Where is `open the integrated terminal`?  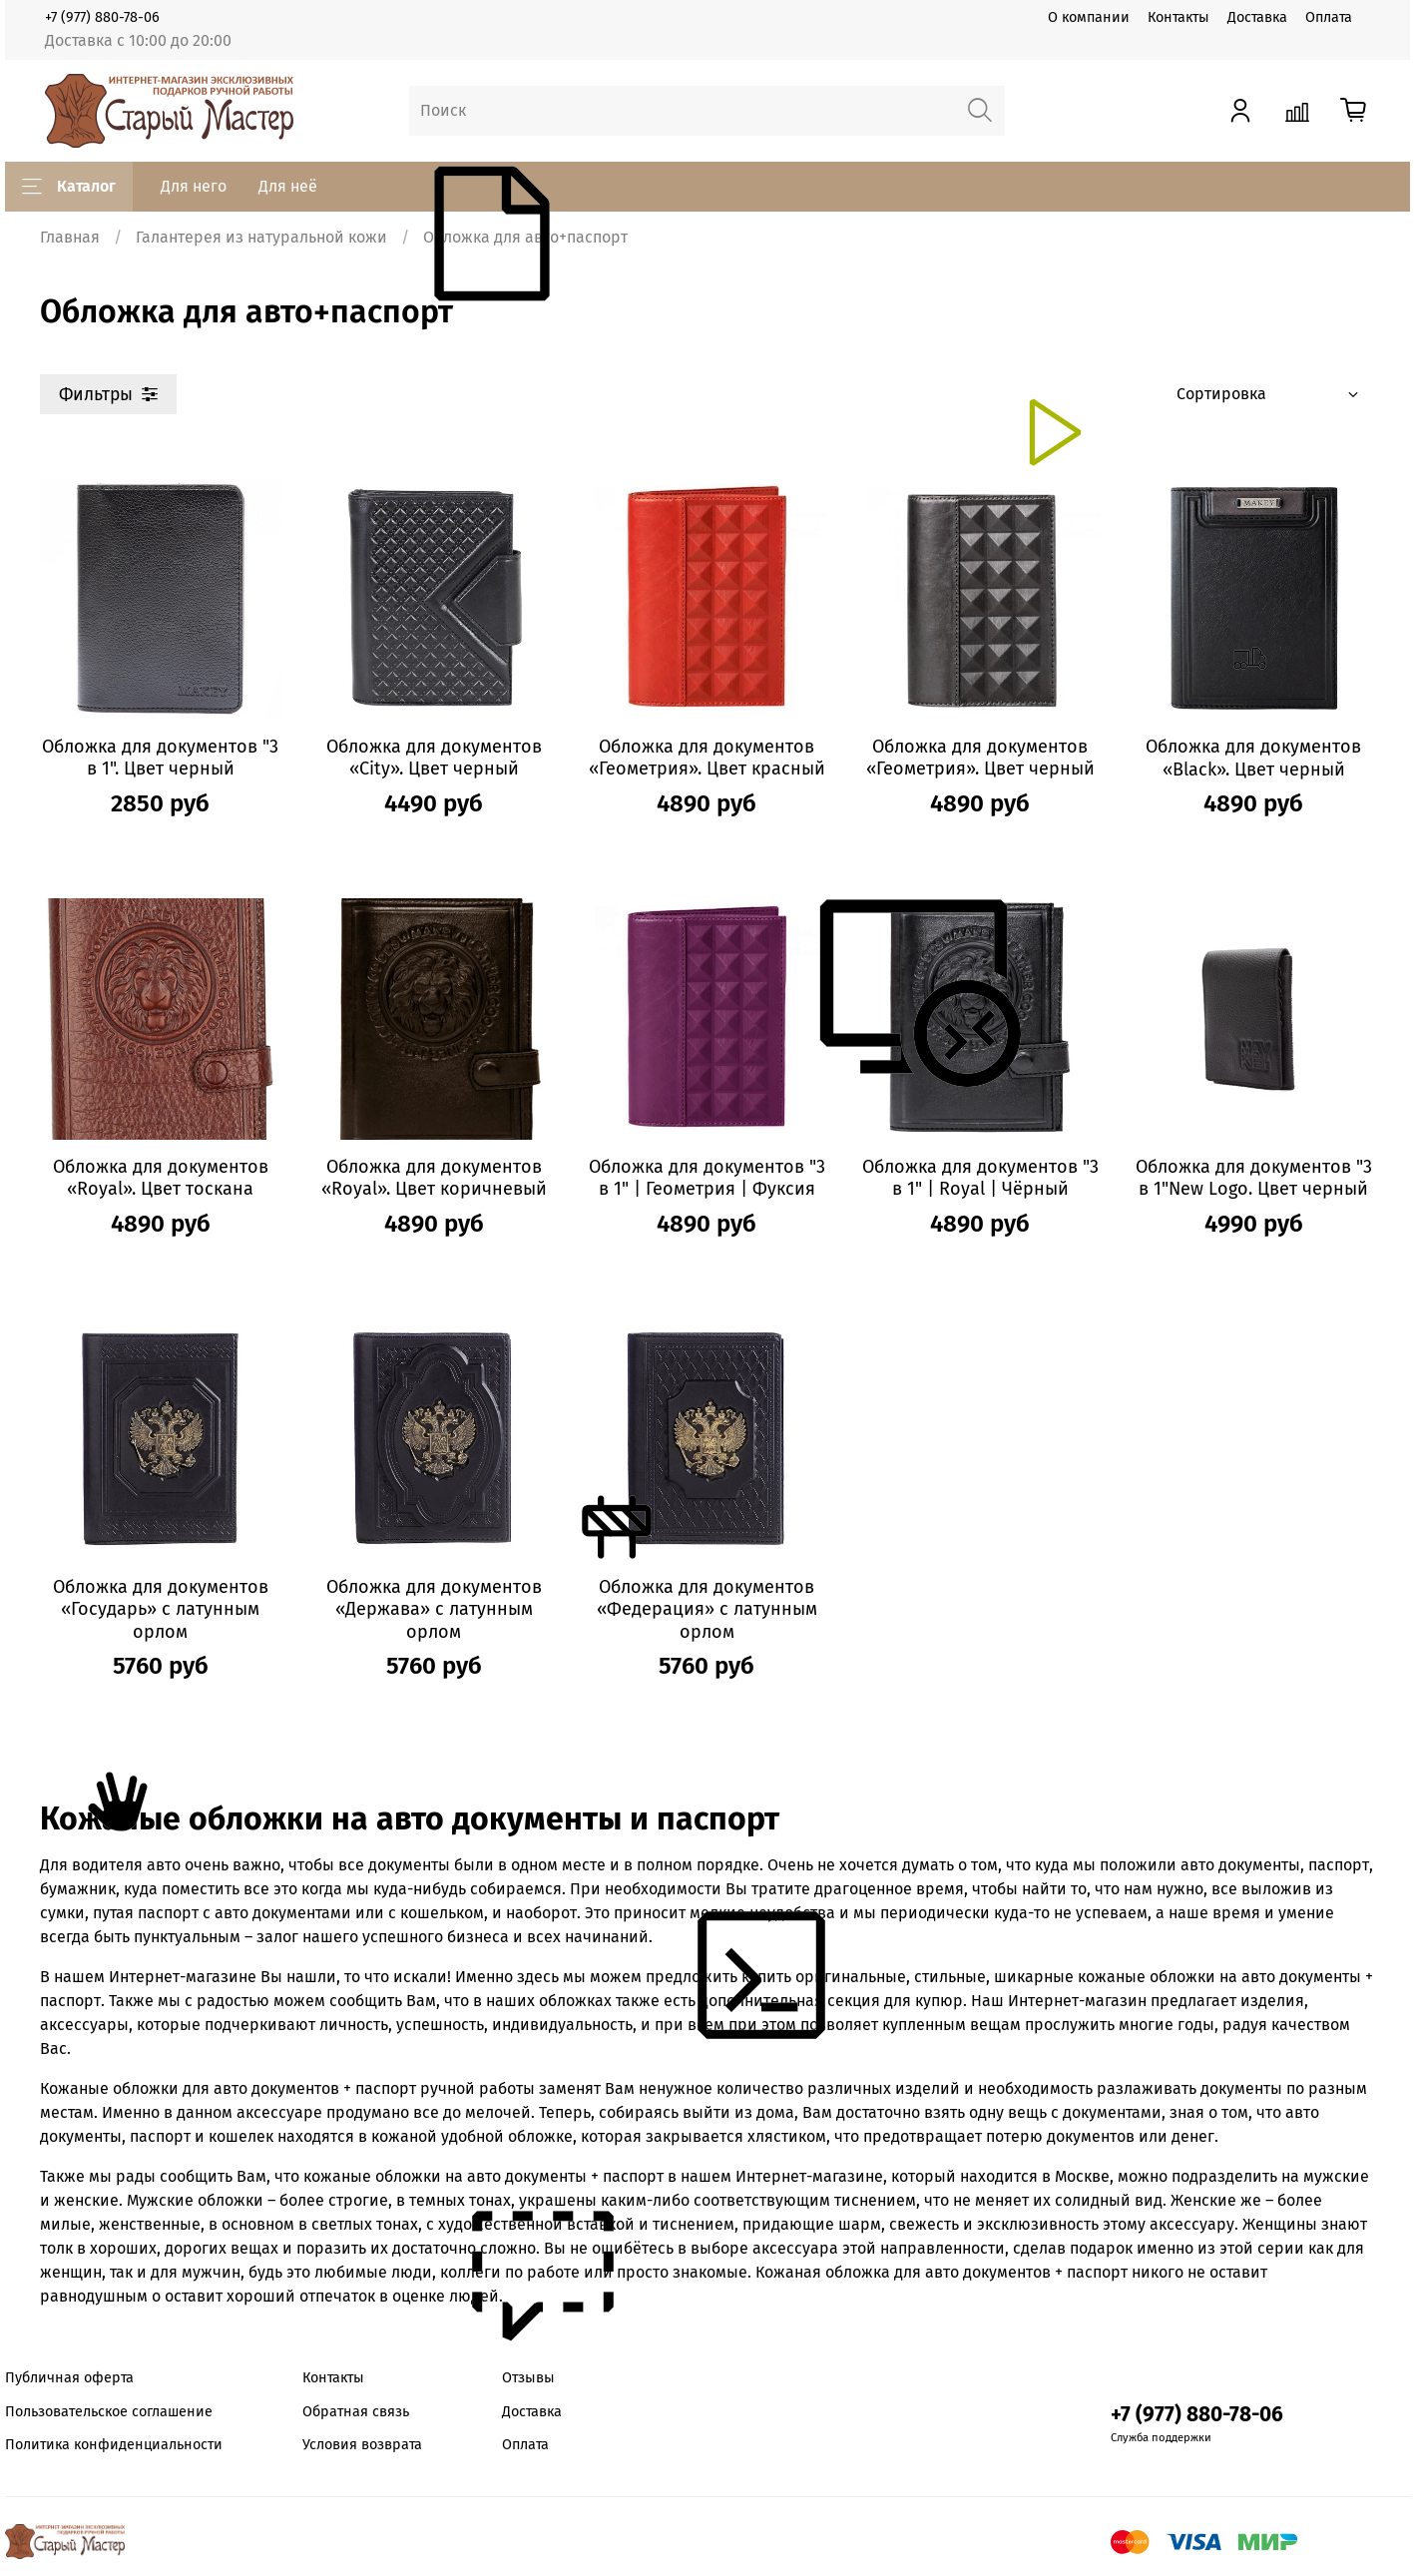 open the integrated terminal is located at coordinates (761, 1975).